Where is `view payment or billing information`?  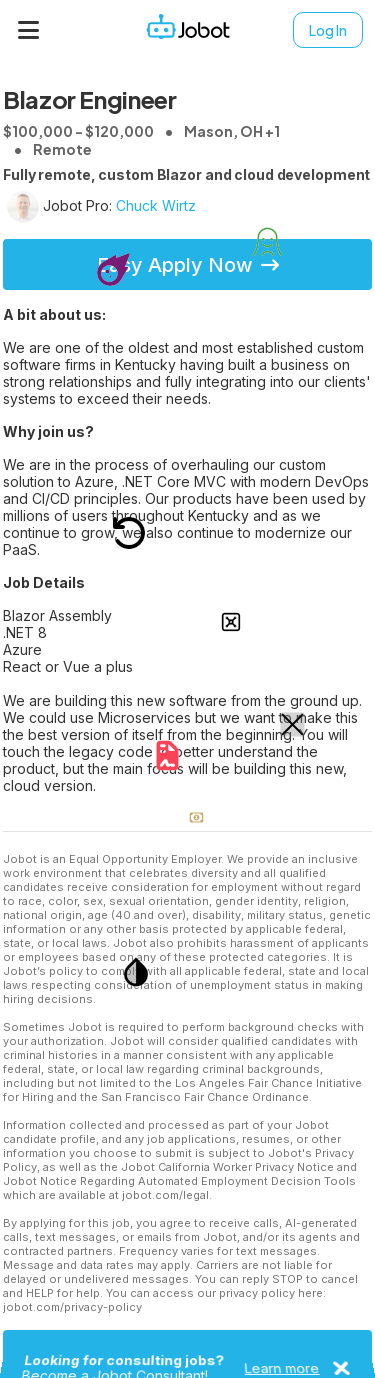
view payment or billing information is located at coordinates (196, 817).